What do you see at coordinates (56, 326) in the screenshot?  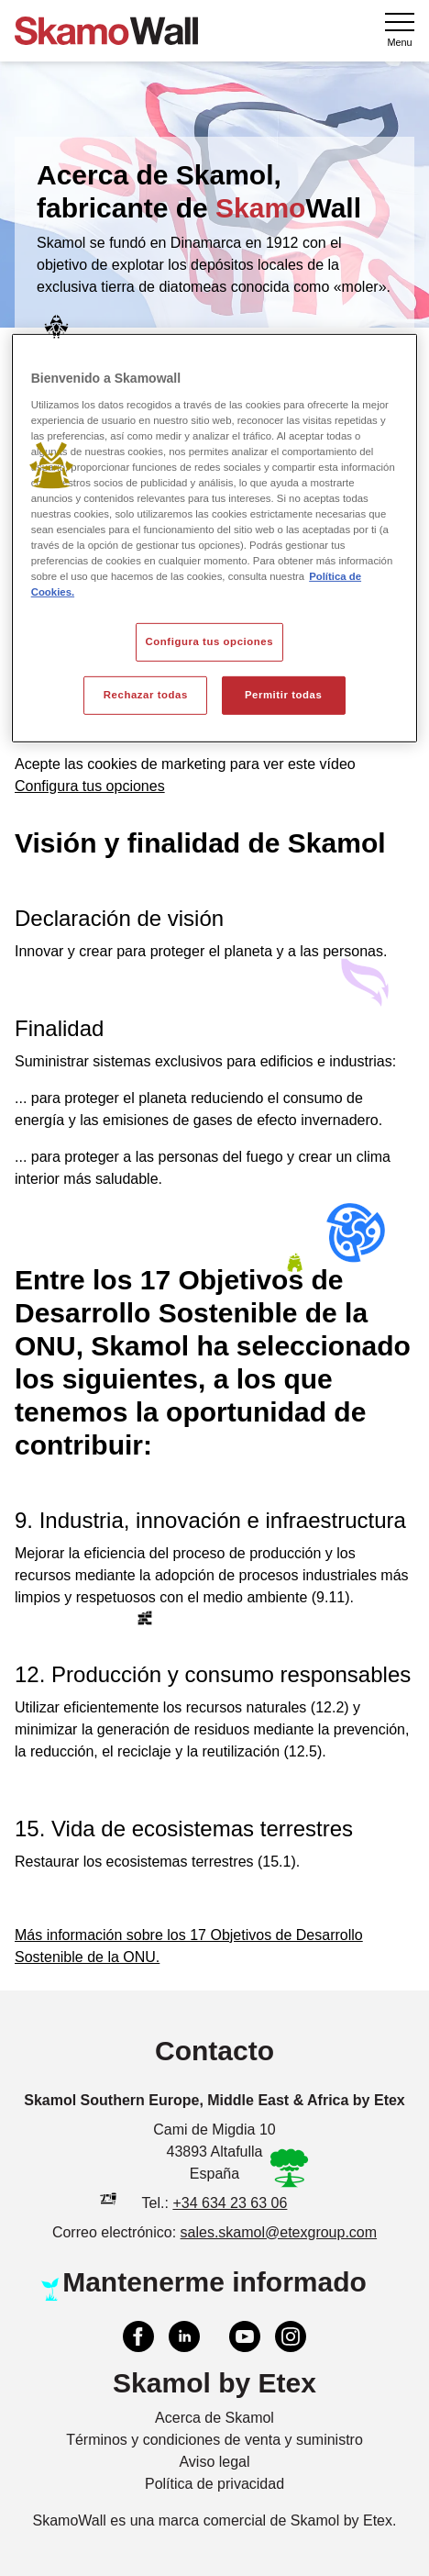 I see `launch a space game or sci-fi themed app` at bounding box center [56, 326].